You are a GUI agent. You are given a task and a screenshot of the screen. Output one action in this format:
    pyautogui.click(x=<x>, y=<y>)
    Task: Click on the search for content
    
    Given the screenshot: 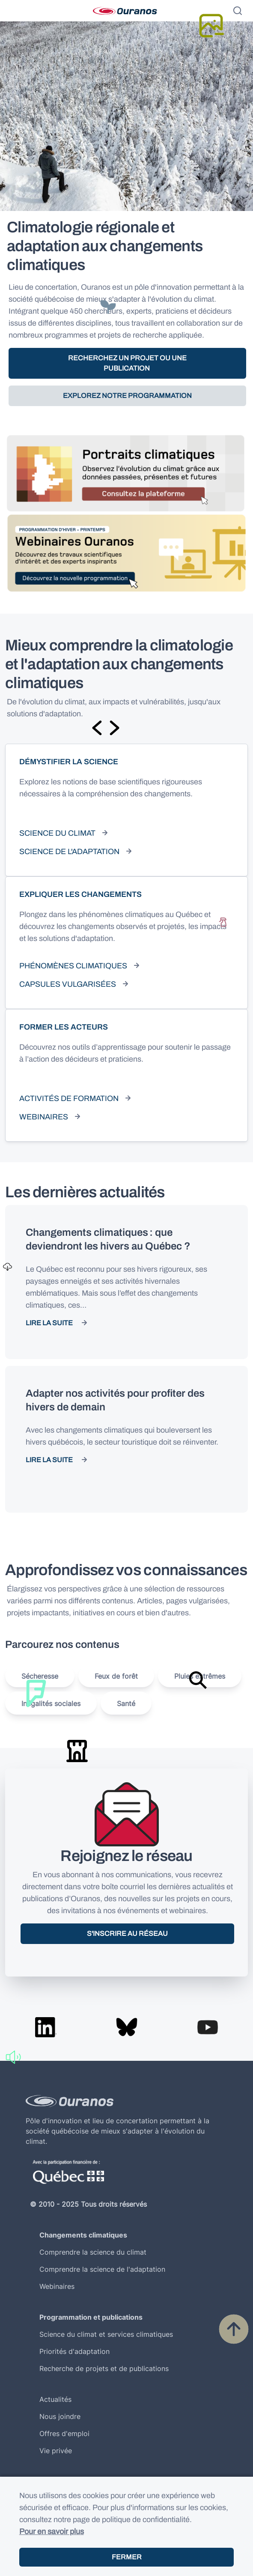 What is the action you would take?
    pyautogui.click(x=198, y=1680)
    